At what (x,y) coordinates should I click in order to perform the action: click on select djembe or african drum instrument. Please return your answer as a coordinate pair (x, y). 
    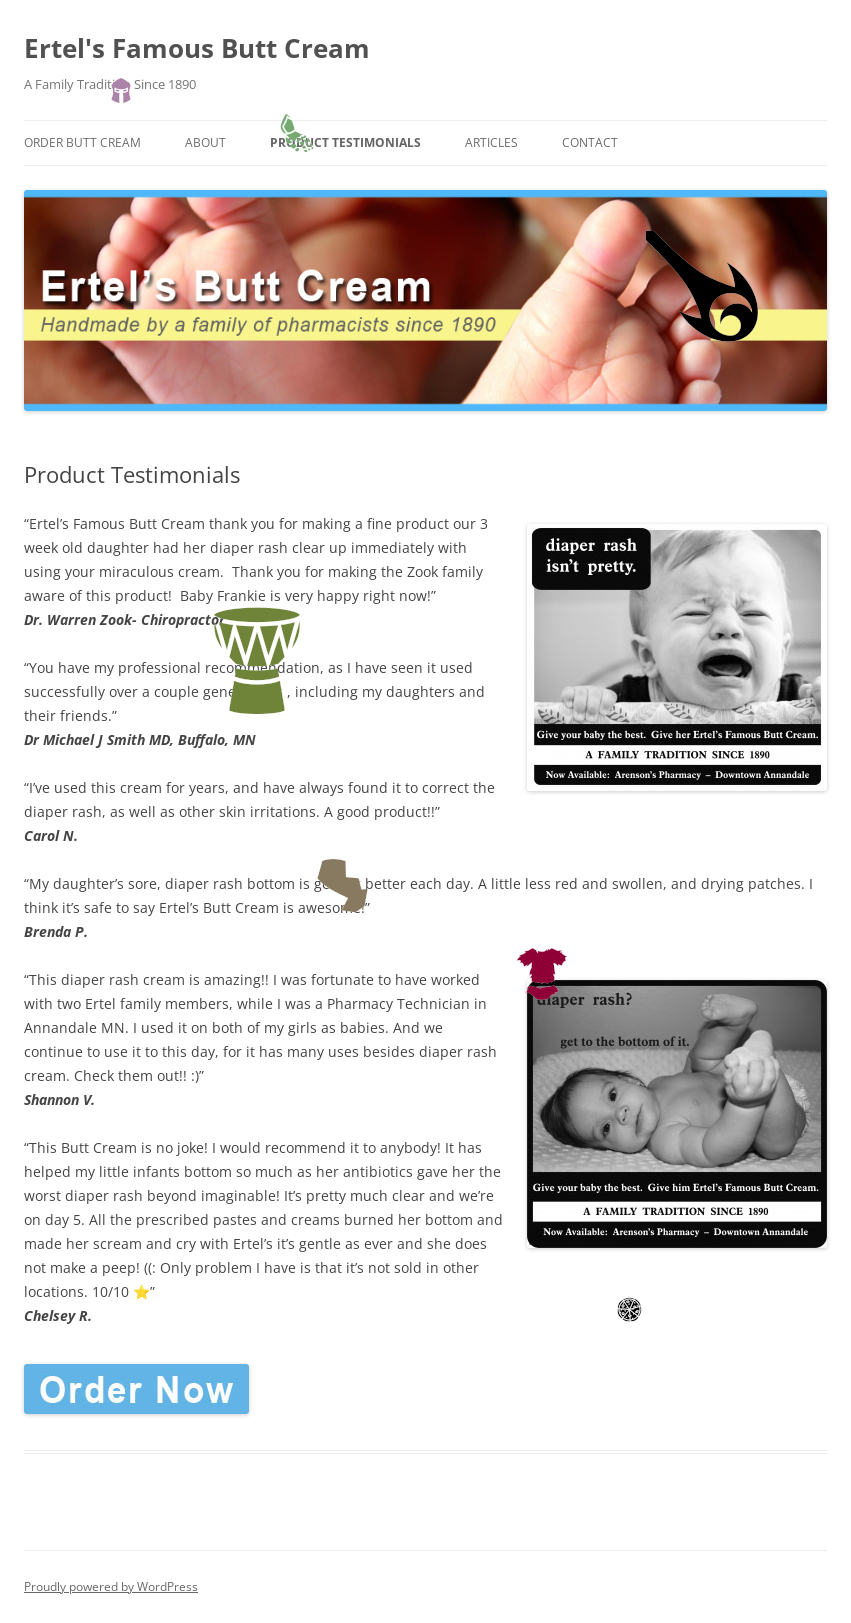
    Looking at the image, I should click on (257, 658).